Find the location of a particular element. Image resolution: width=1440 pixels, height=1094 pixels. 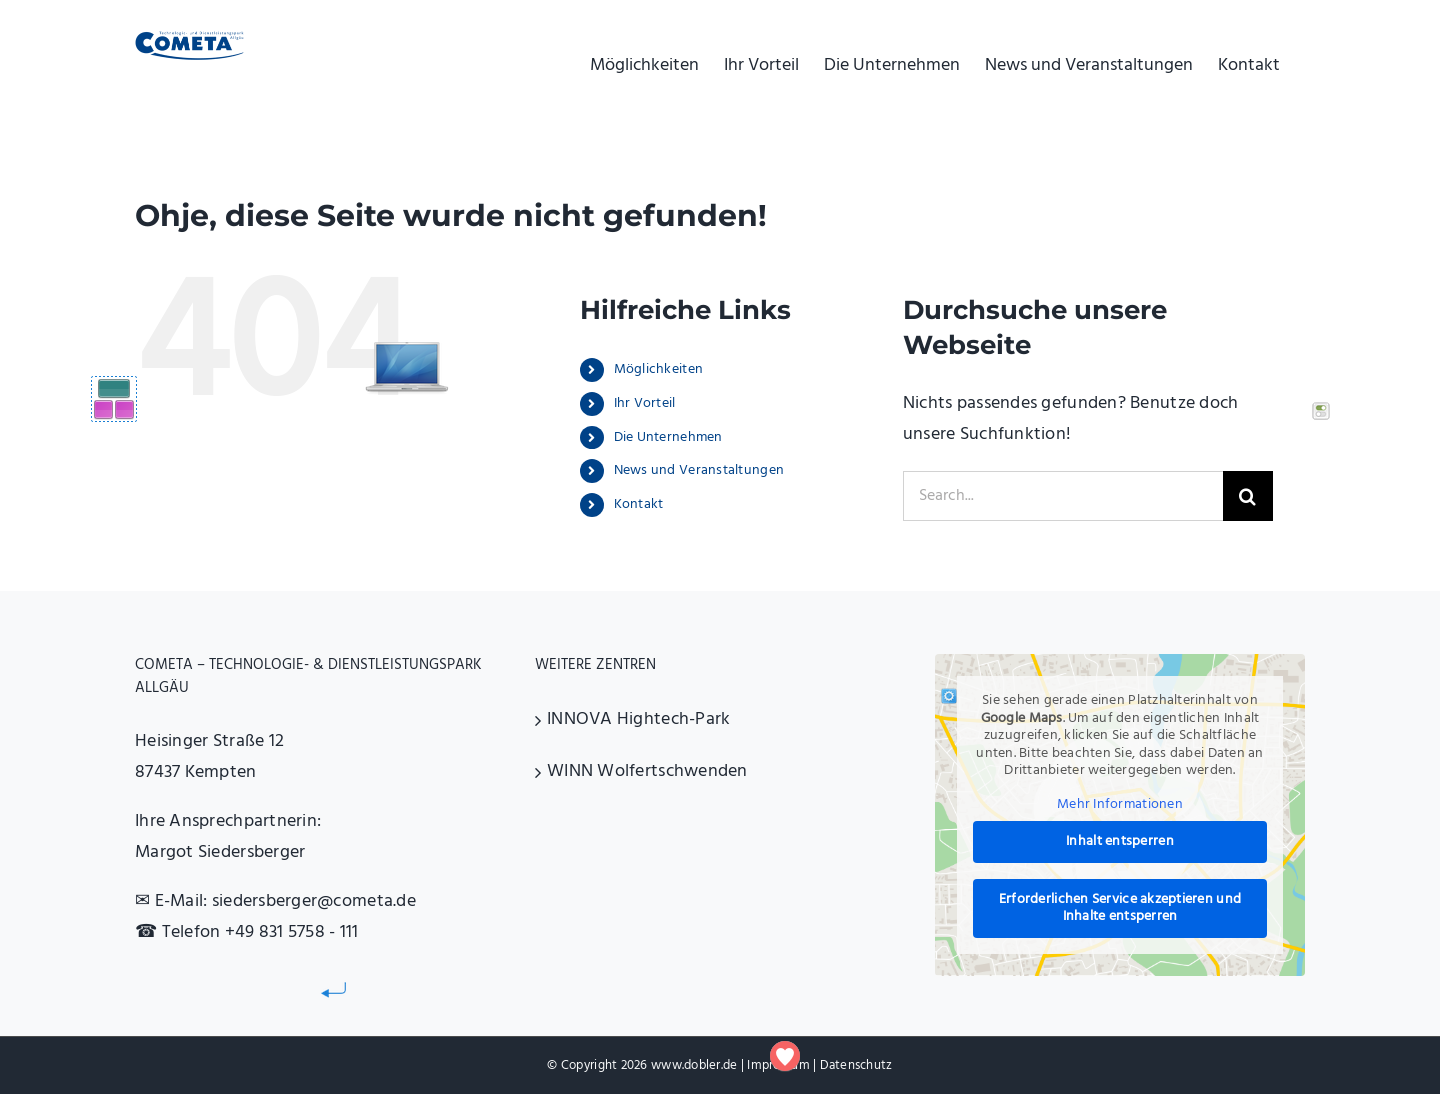

windows installer package file is located at coordinates (949, 696).